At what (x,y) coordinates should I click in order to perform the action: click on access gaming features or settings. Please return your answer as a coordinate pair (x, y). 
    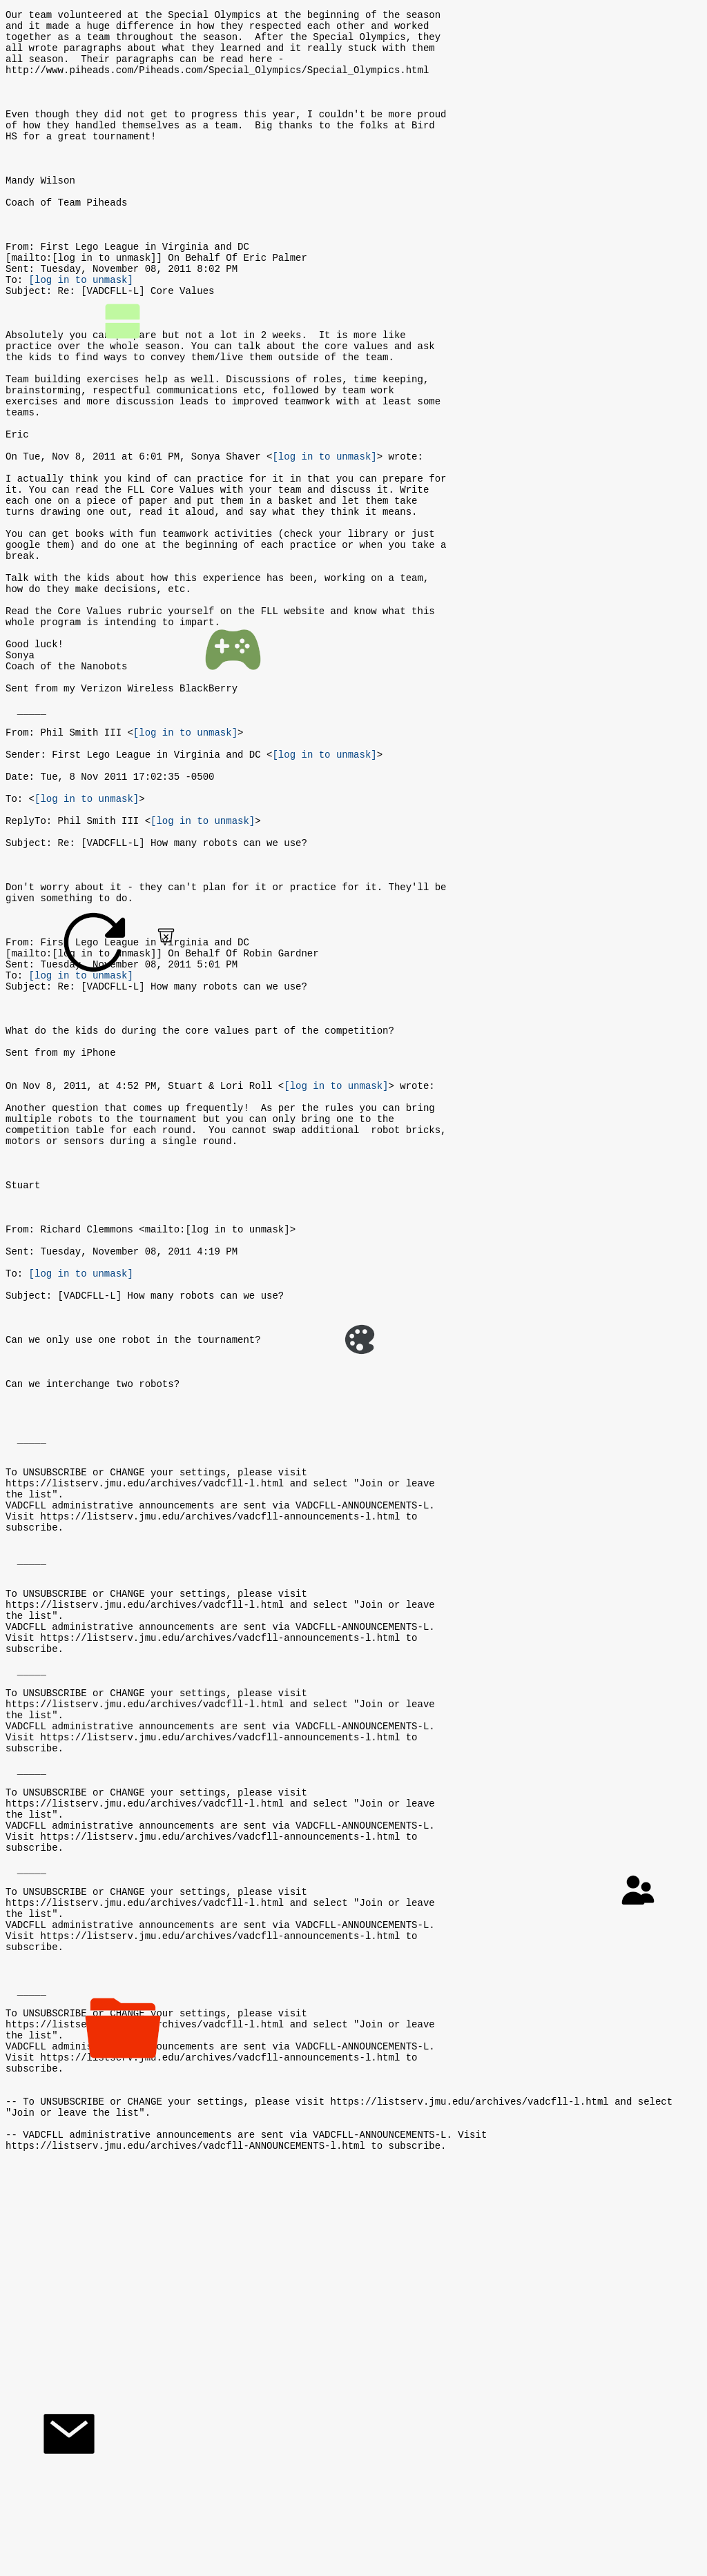
    Looking at the image, I should click on (233, 649).